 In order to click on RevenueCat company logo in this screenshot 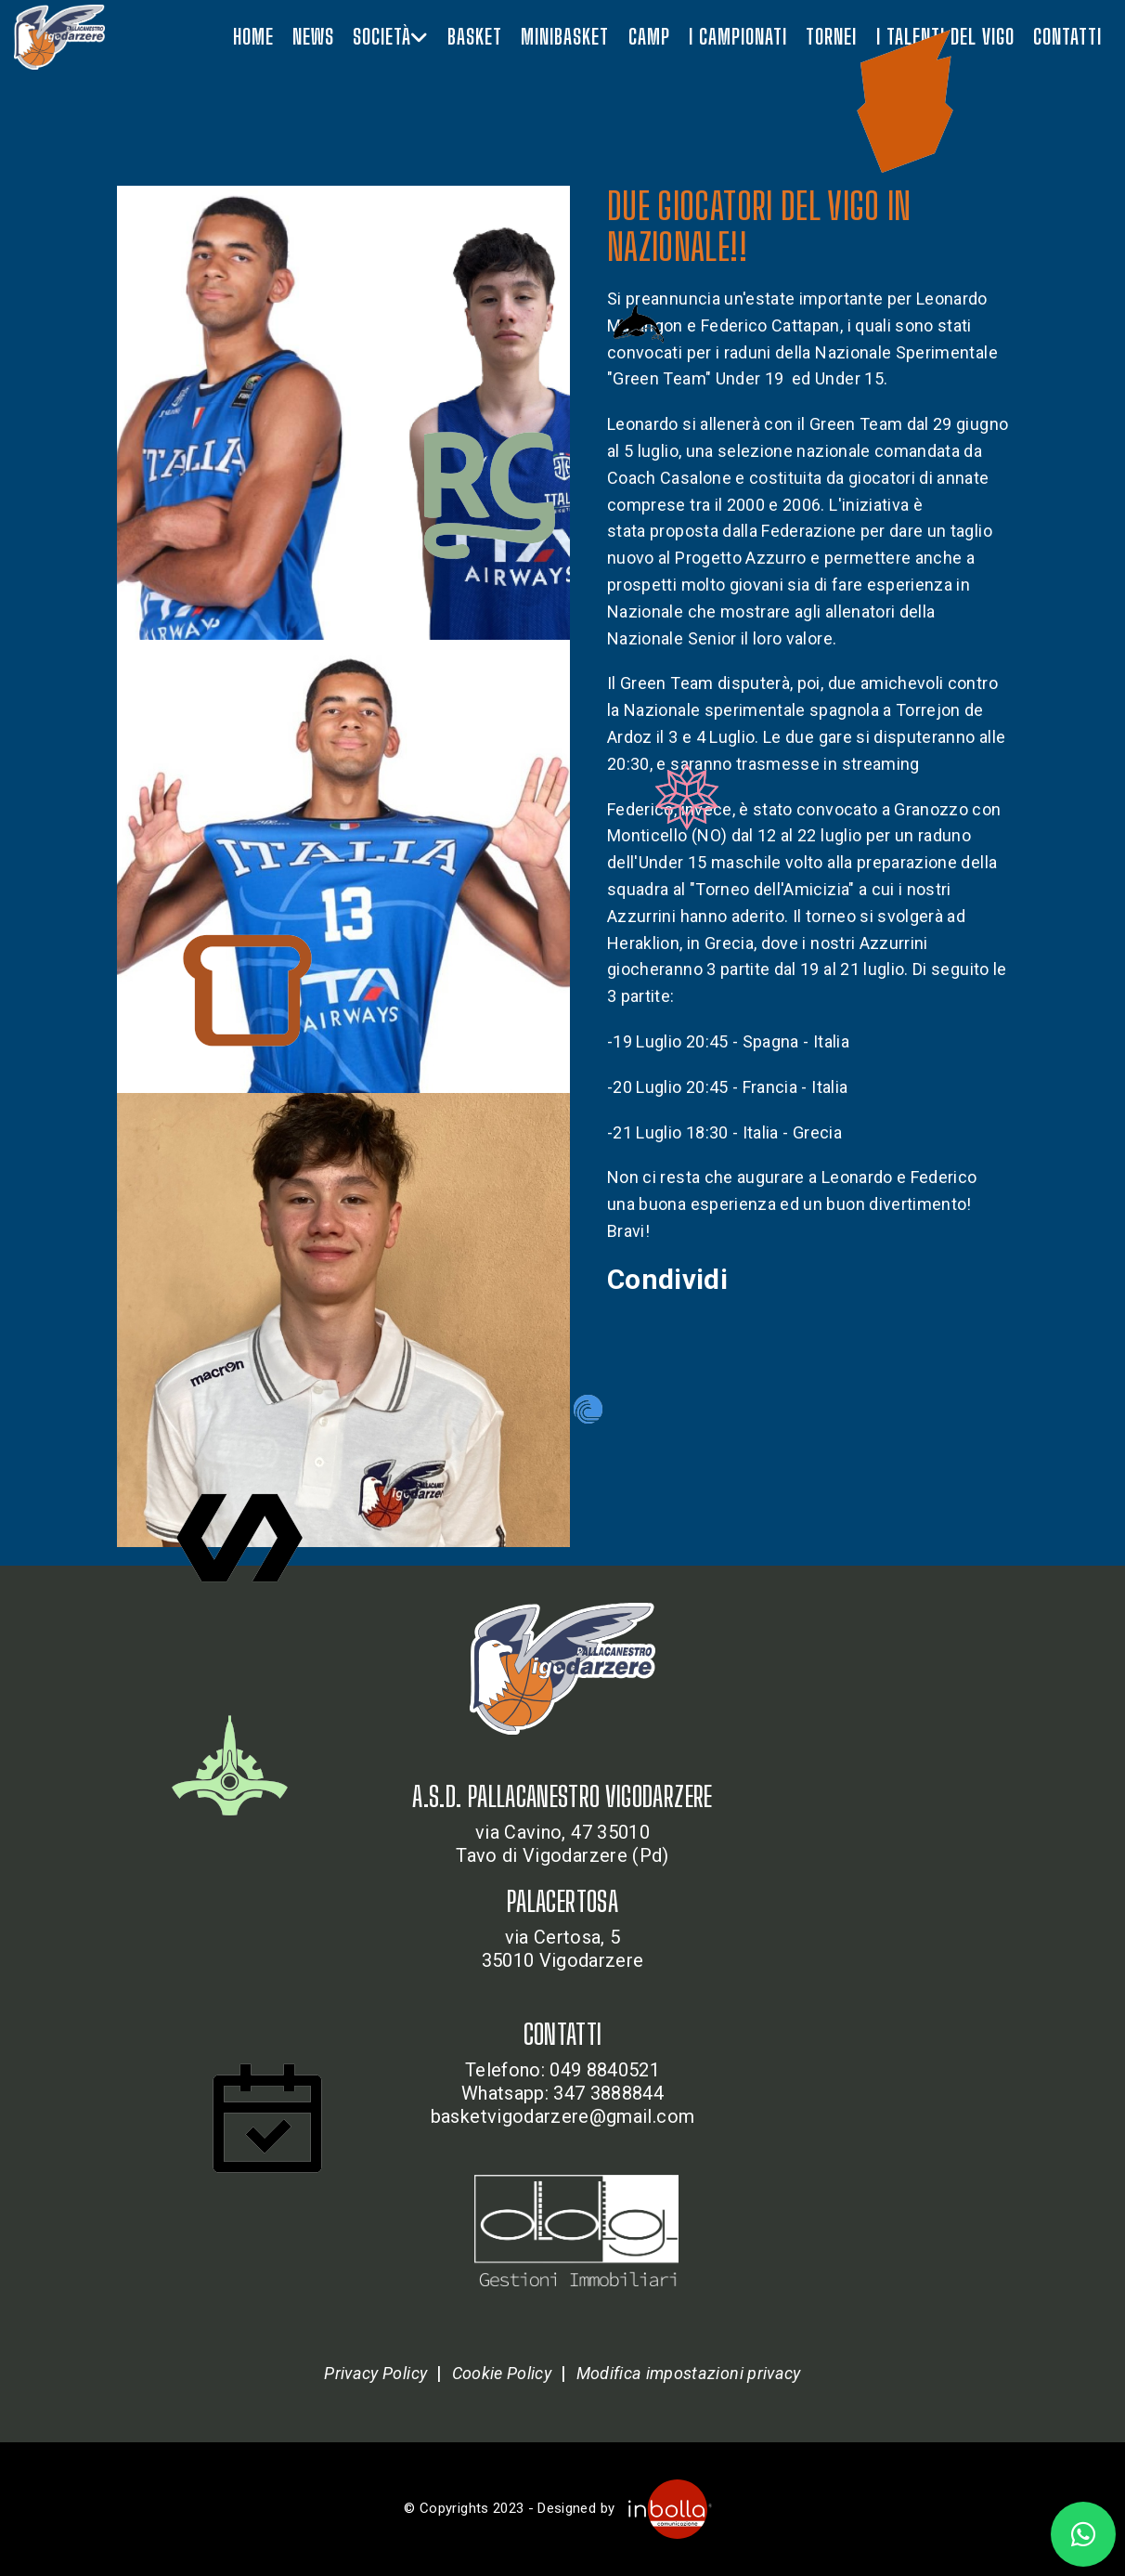, I will do `click(489, 495)`.